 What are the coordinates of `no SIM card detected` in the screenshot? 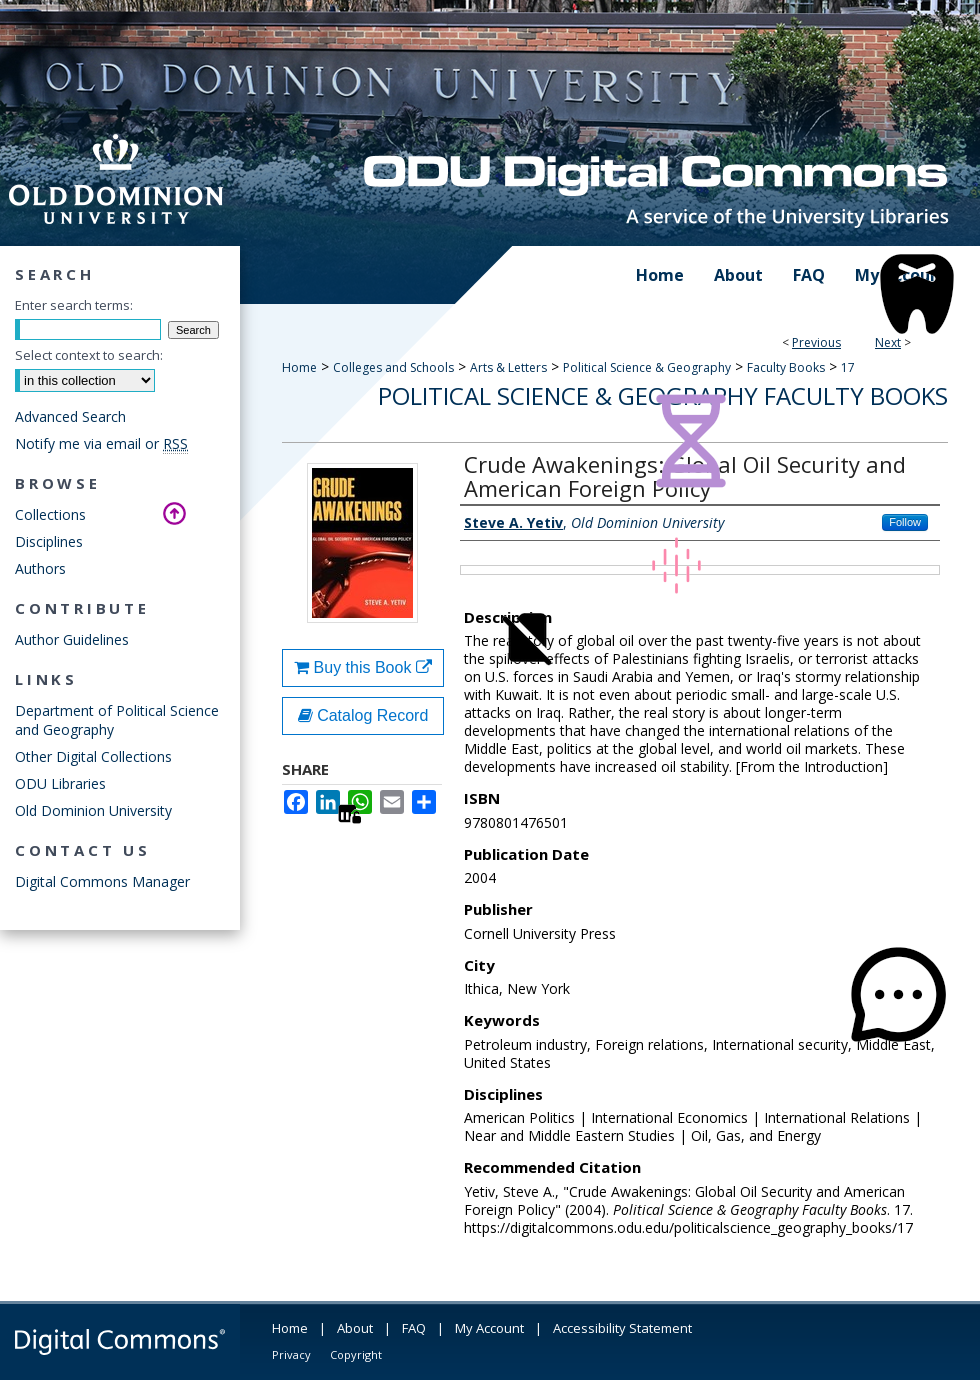 It's located at (527, 637).